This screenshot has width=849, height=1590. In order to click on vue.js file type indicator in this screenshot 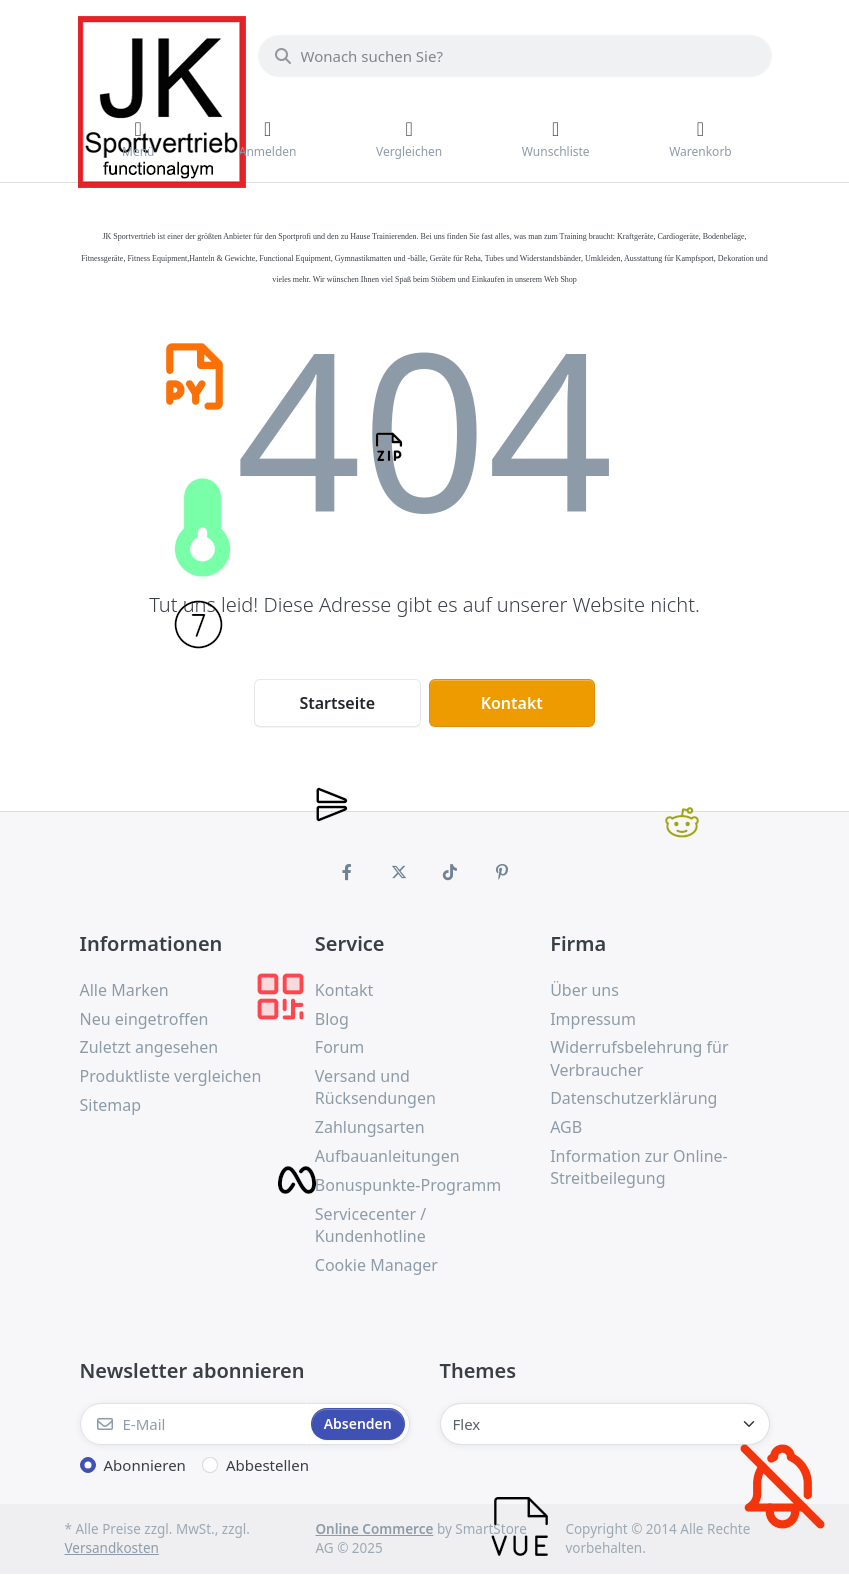, I will do `click(521, 1529)`.